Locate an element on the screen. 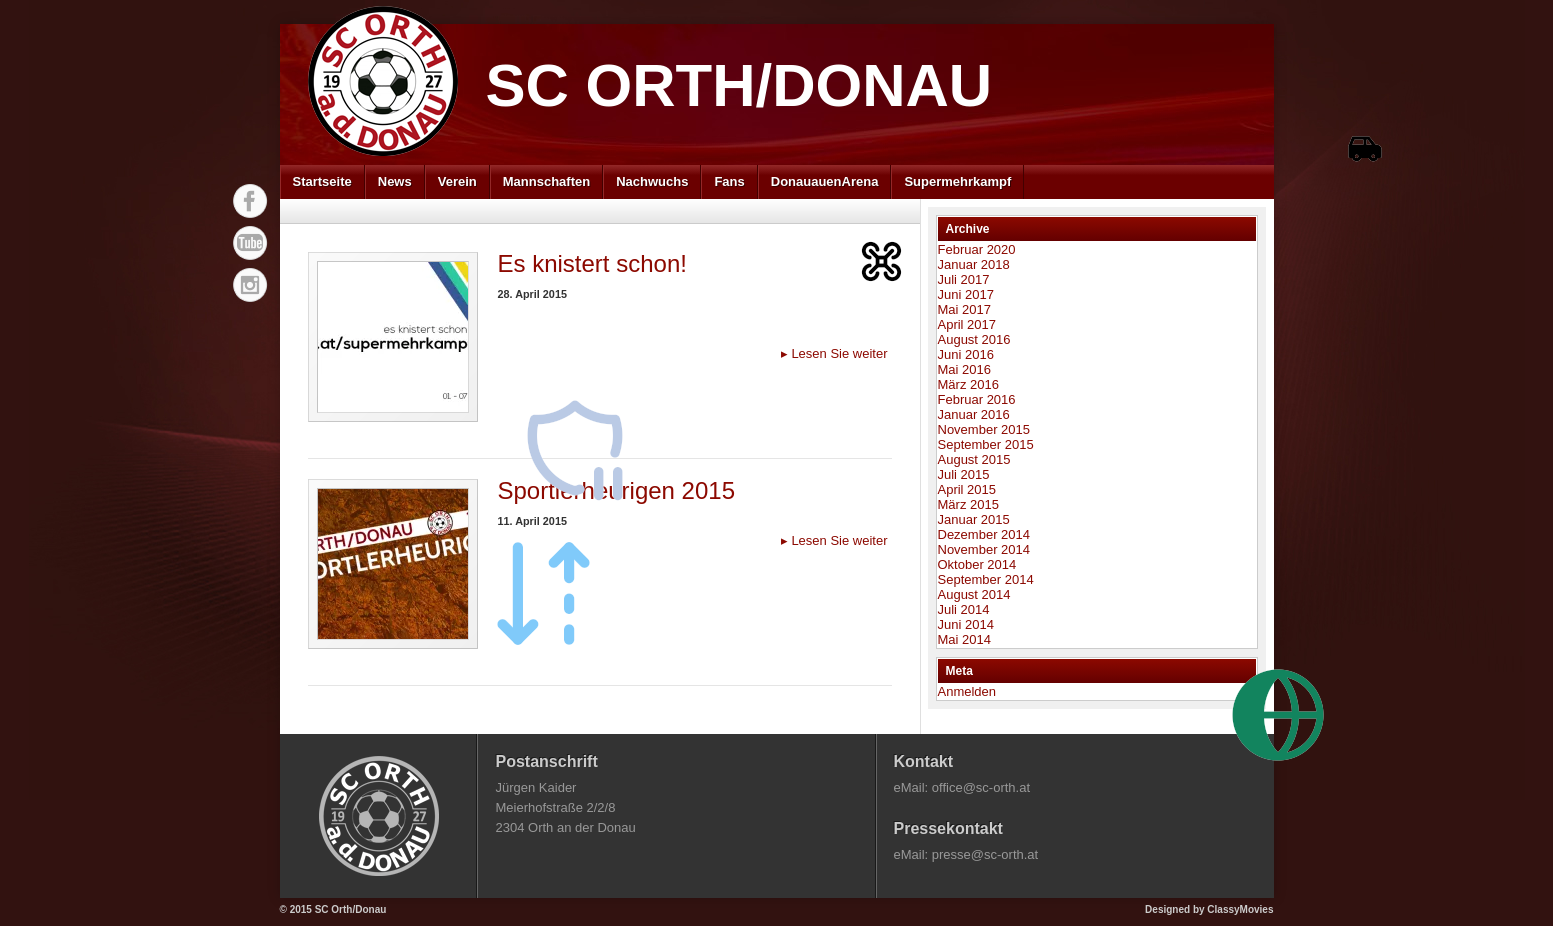 The width and height of the screenshot is (1553, 926). switch to global or worldwide view is located at coordinates (1278, 715).